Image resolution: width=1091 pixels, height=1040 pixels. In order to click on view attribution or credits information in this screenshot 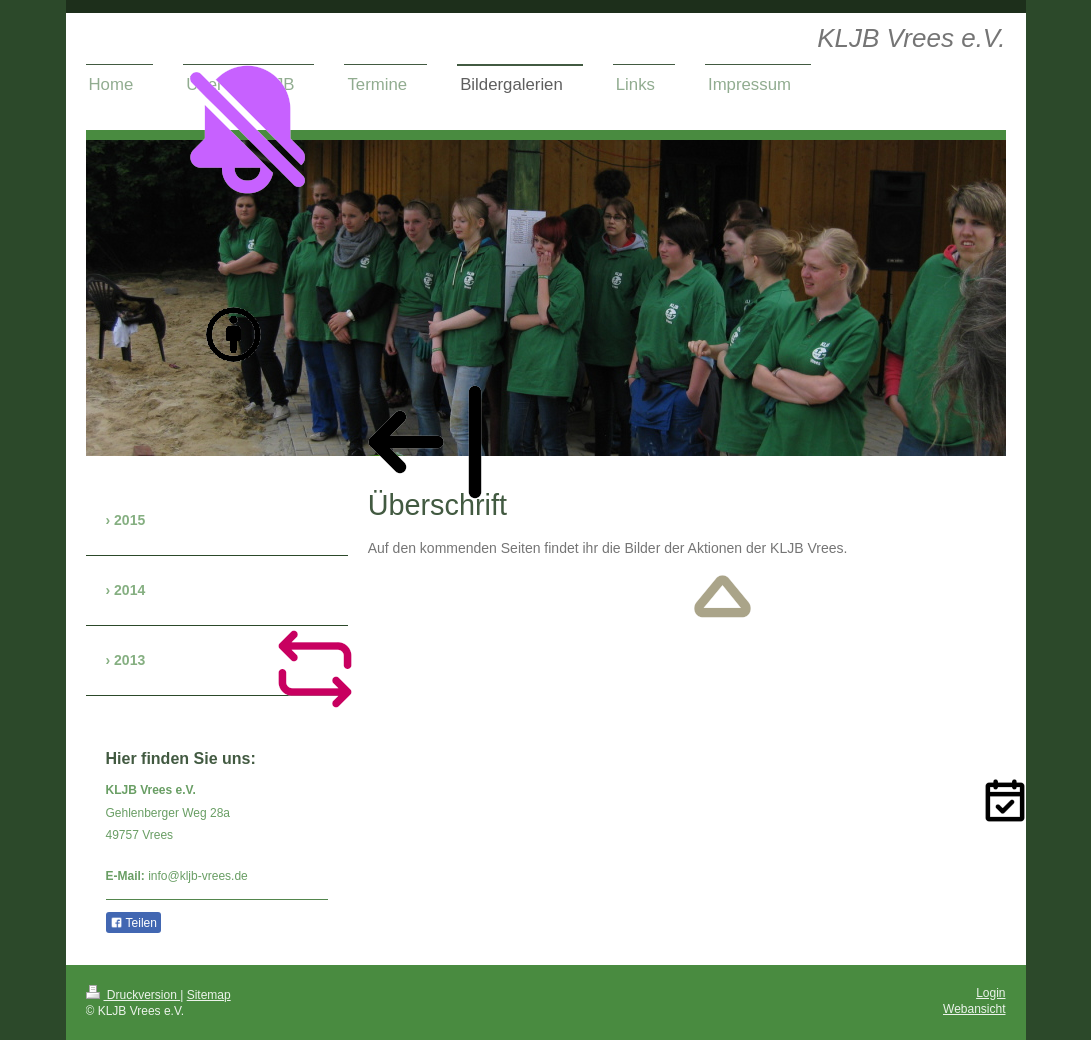, I will do `click(233, 334)`.